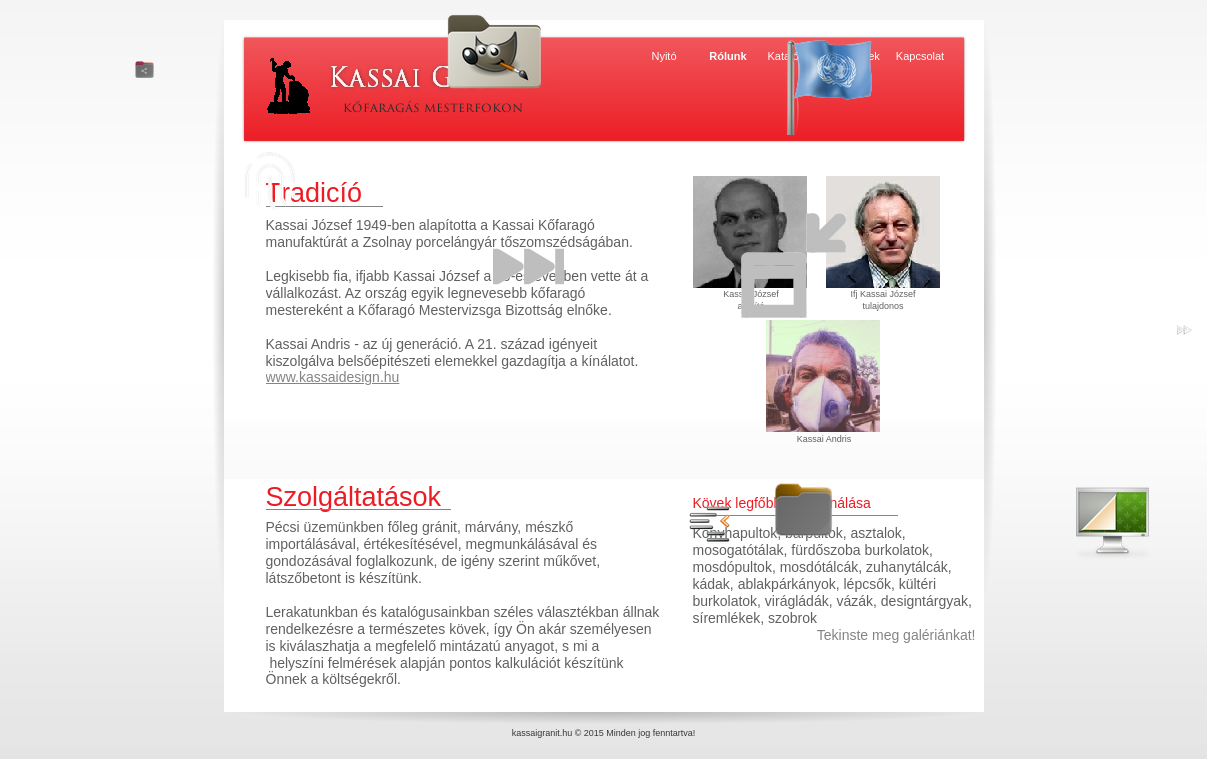 Image resolution: width=1207 pixels, height=759 pixels. Describe the element at coordinates (528, 266) in the screenshot. I see `skip to the next track` at that location.